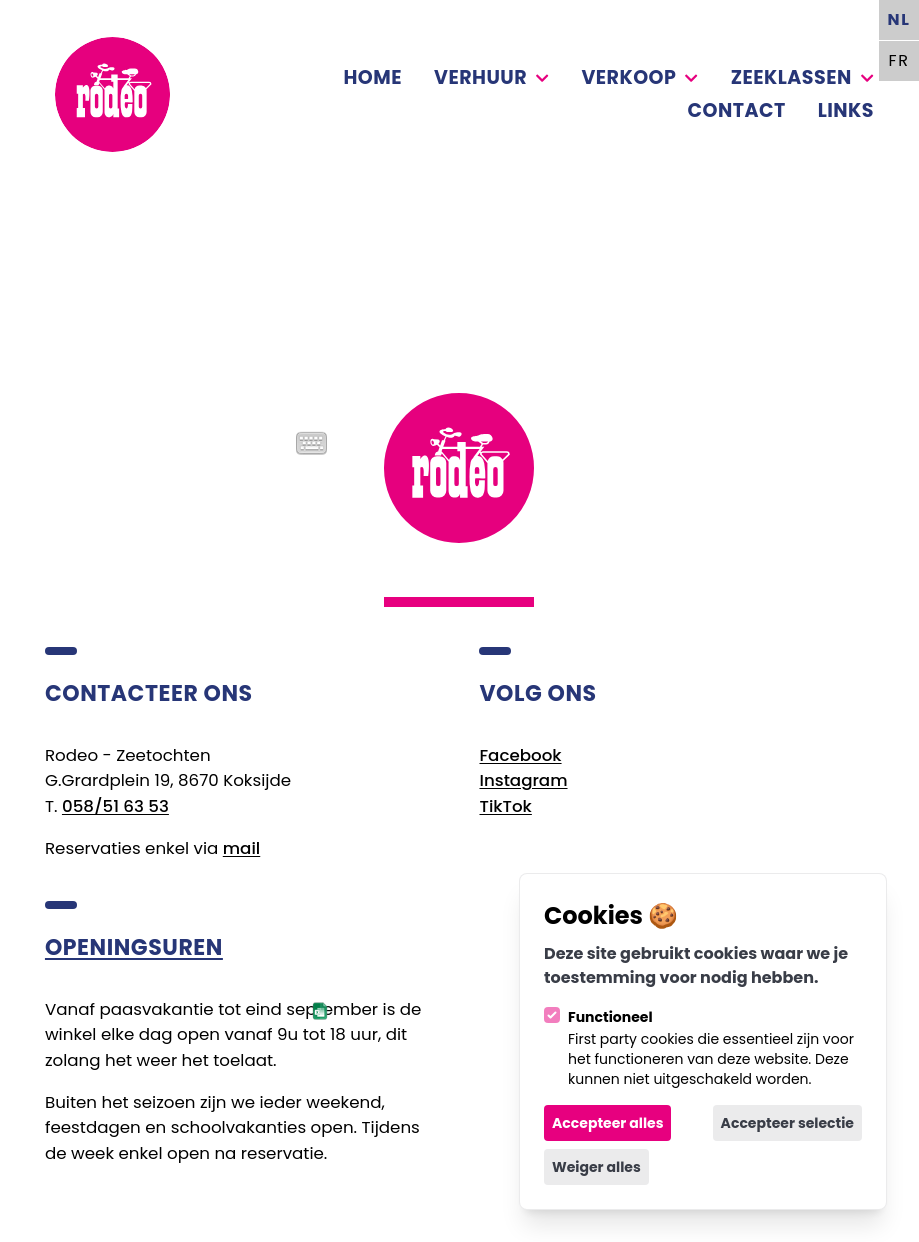 The width and height of the screenshot is (919, 1242). I want to click on open a Microsoft Excel spreadsheet file, so click(320, 1011).